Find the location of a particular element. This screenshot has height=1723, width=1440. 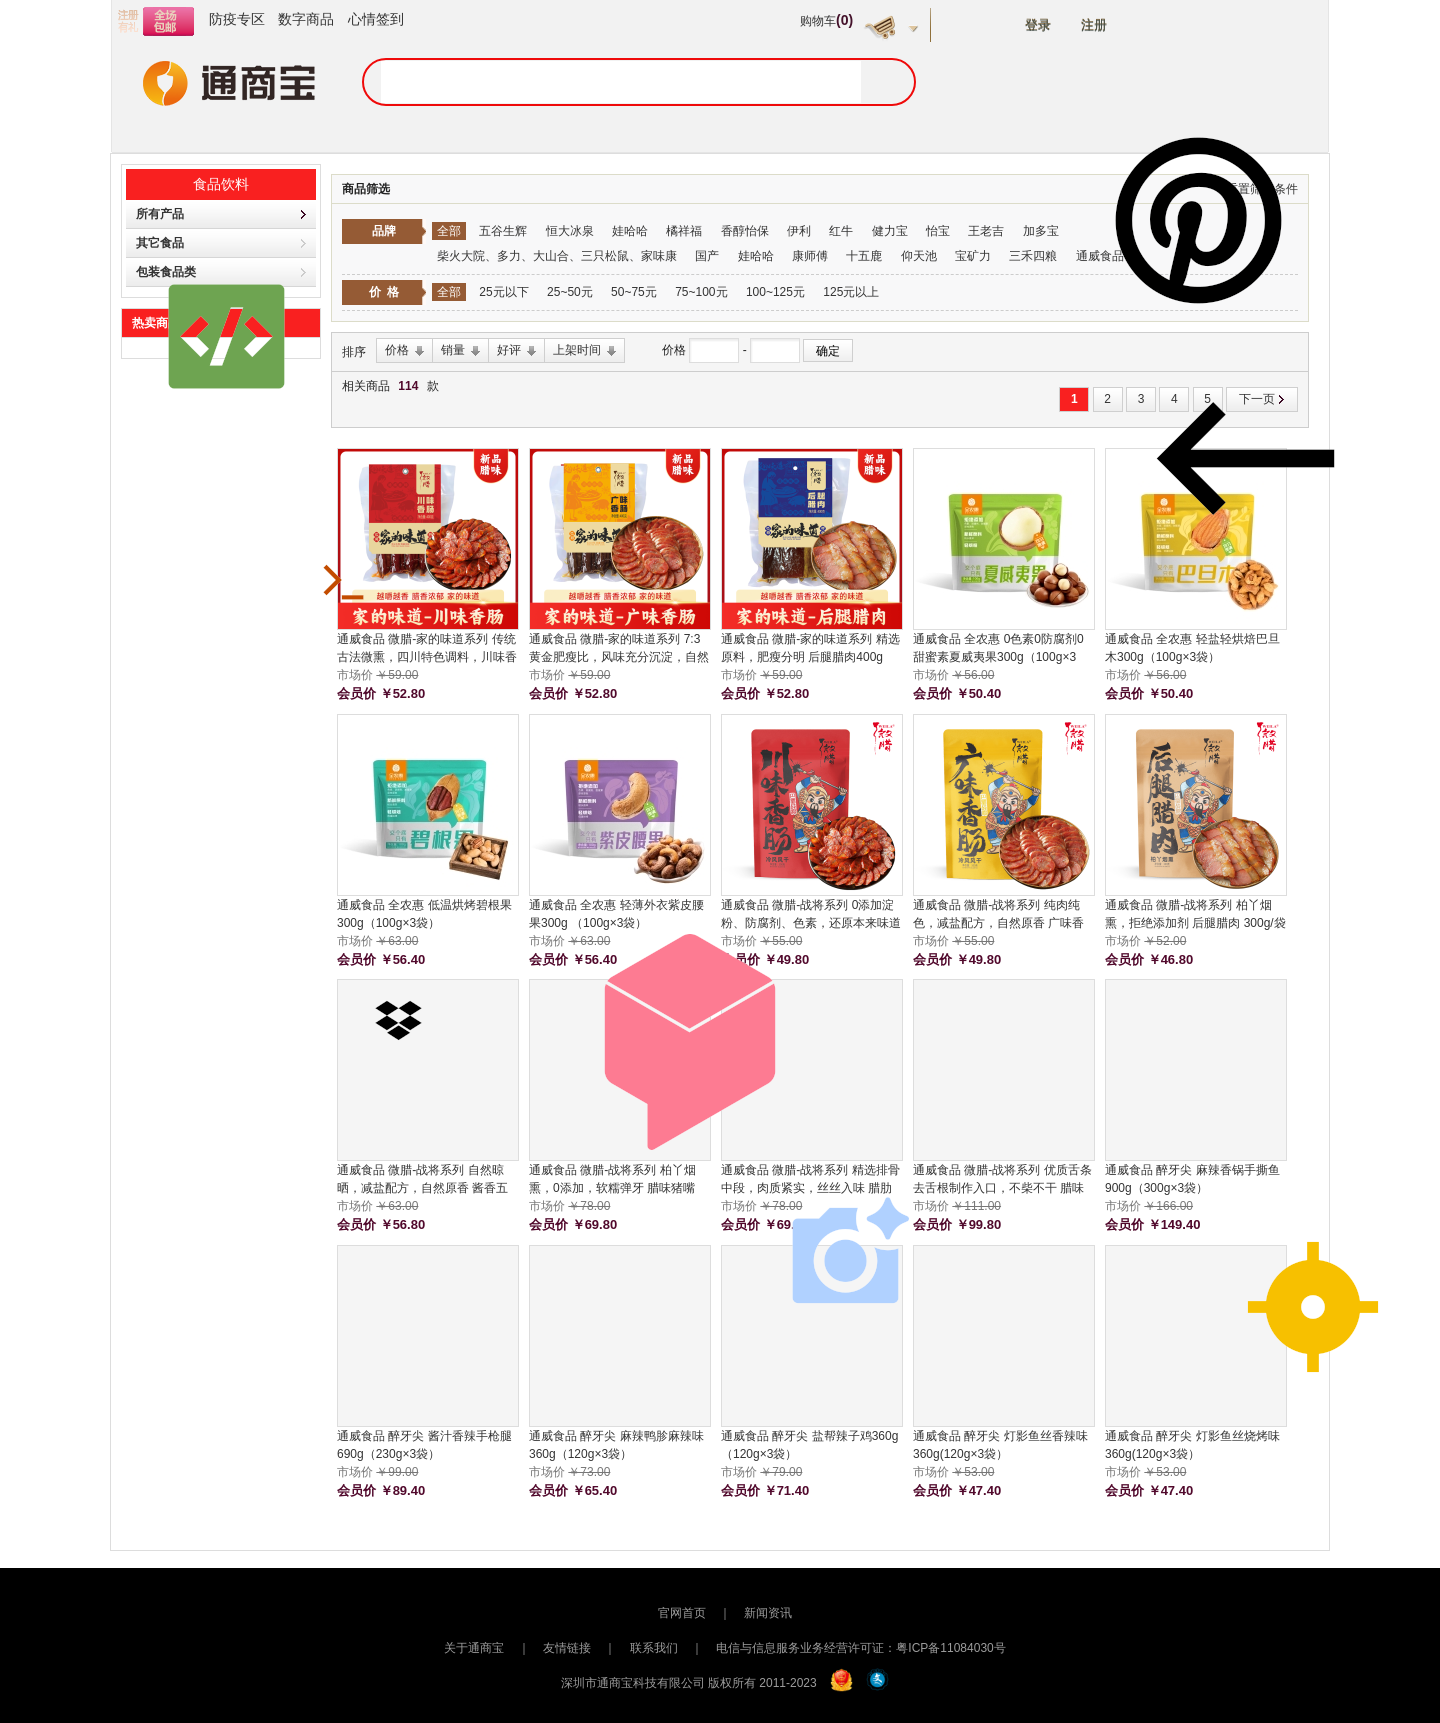

open Dropbox cloud storage is located at coordinates (398, 1018).